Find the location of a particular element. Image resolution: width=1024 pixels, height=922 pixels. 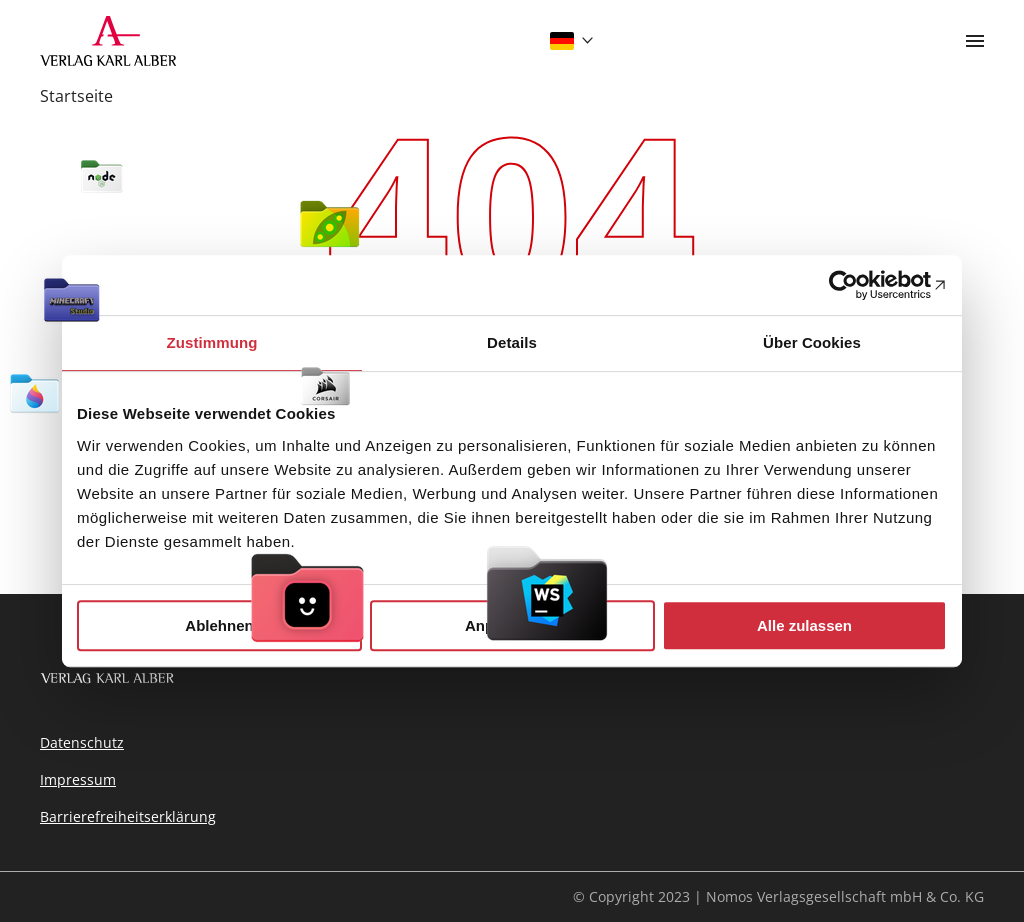

folder containing corsair software or drivers is located at coordinates (325, 387).